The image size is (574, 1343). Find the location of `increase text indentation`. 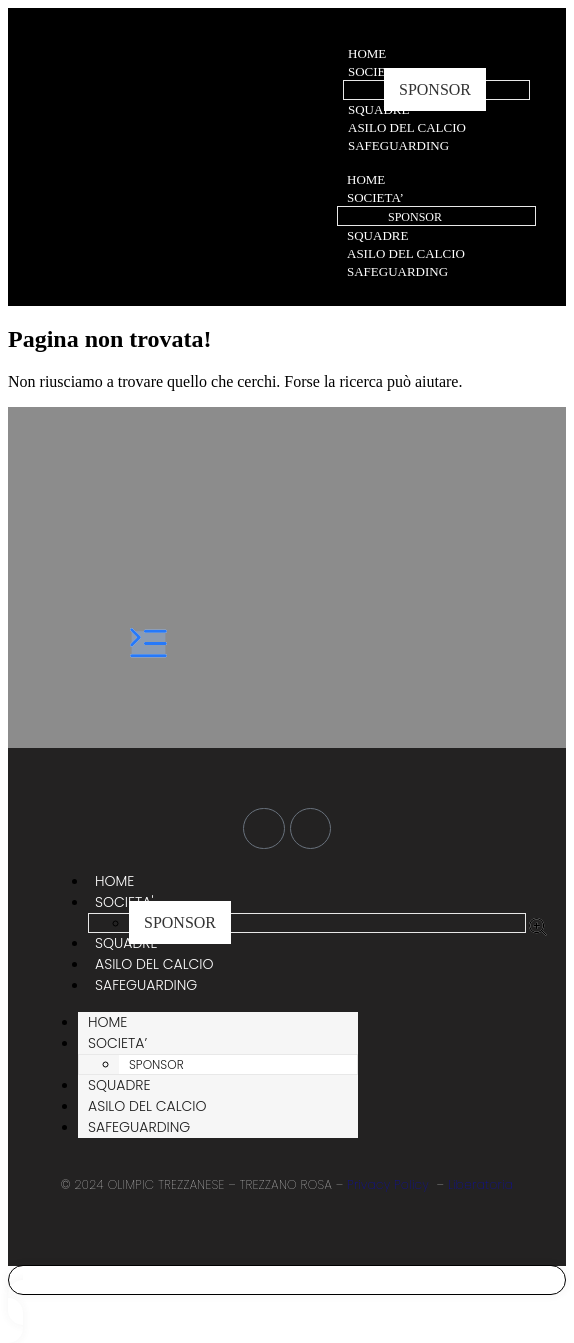

increase text indentation is located at coordinates (148, 643).